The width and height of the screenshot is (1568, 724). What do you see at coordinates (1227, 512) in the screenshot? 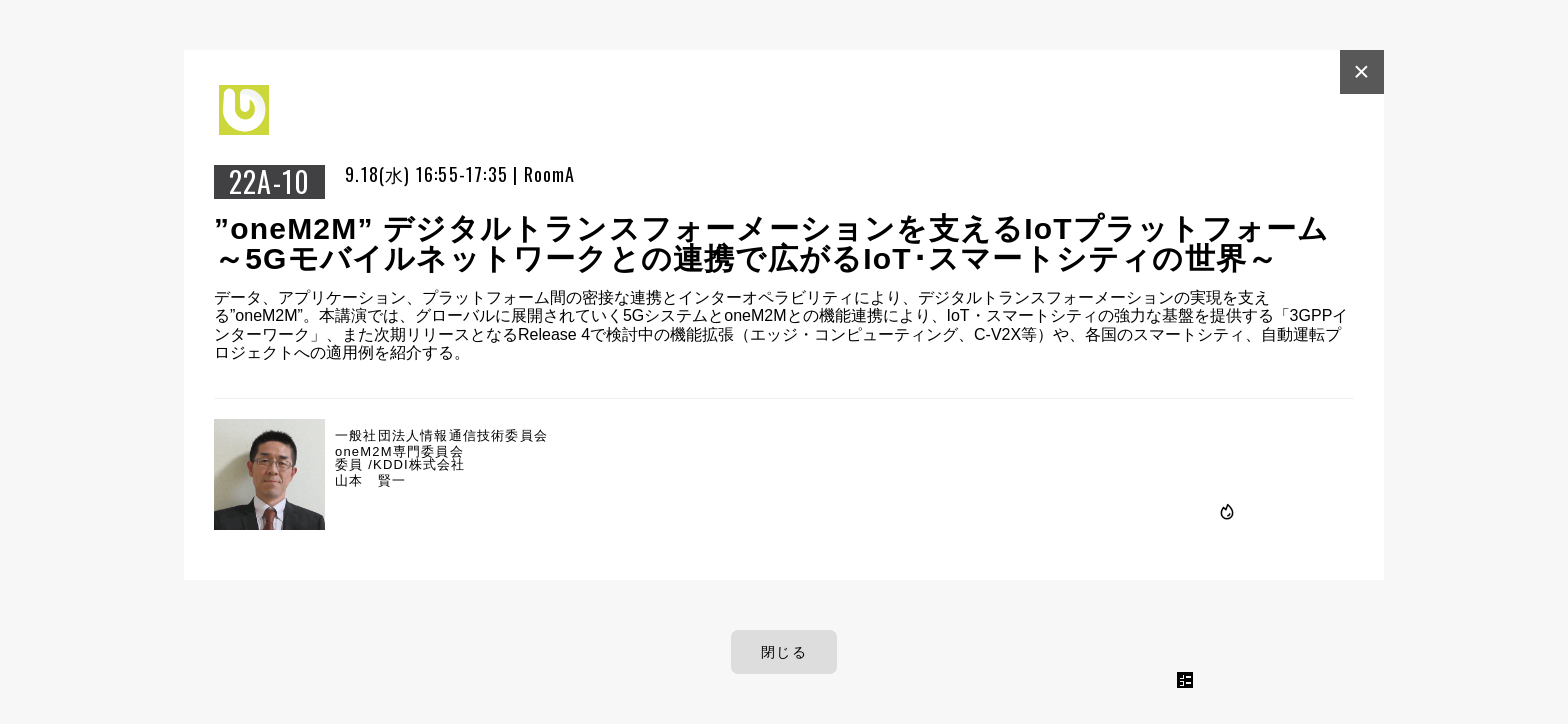
I see `indicates trending or popular content` at bounding box center [1227, 512].